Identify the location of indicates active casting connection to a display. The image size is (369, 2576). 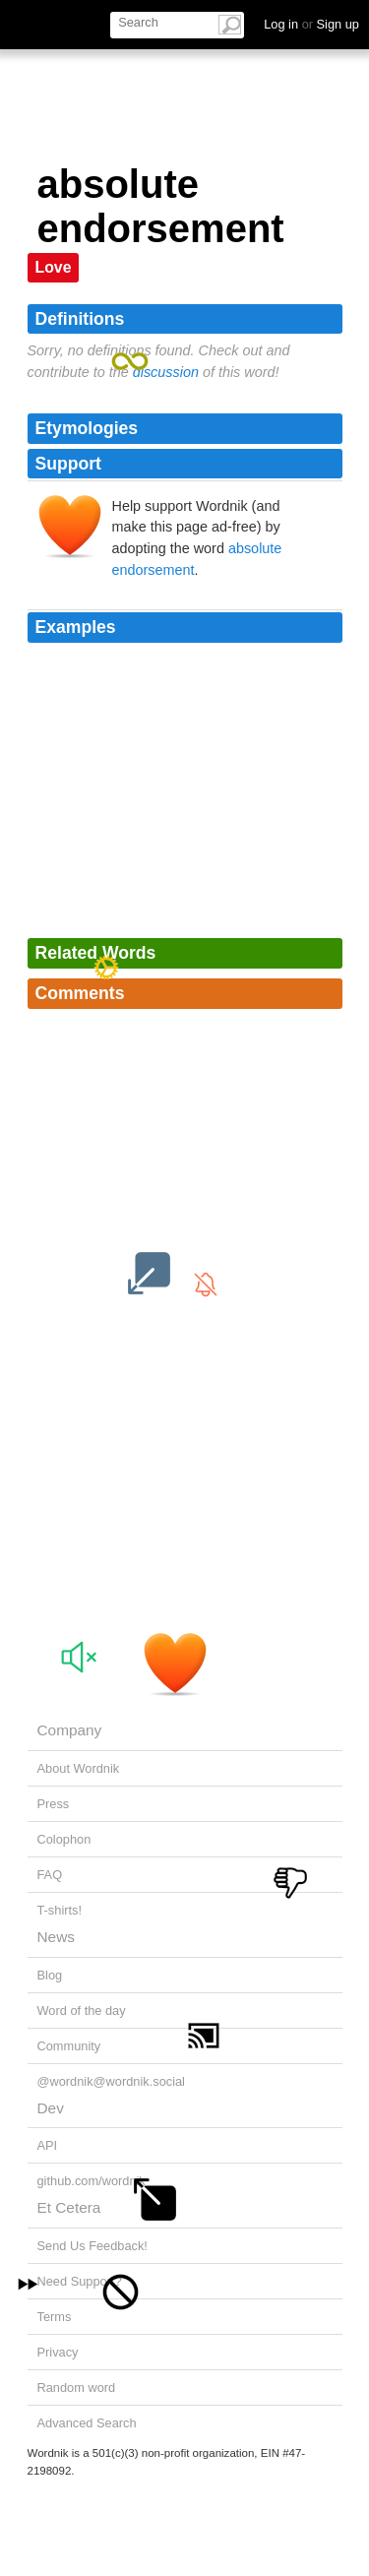
(204, 2036).